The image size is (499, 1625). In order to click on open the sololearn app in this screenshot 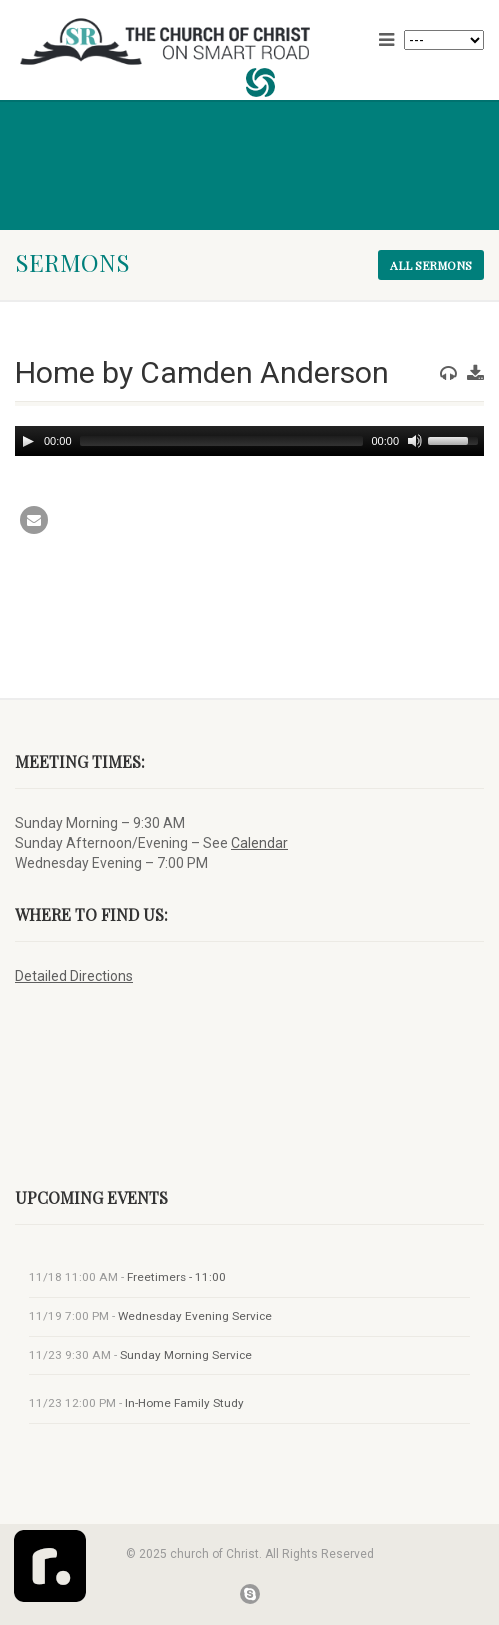, I will do `click(260, 82)`.